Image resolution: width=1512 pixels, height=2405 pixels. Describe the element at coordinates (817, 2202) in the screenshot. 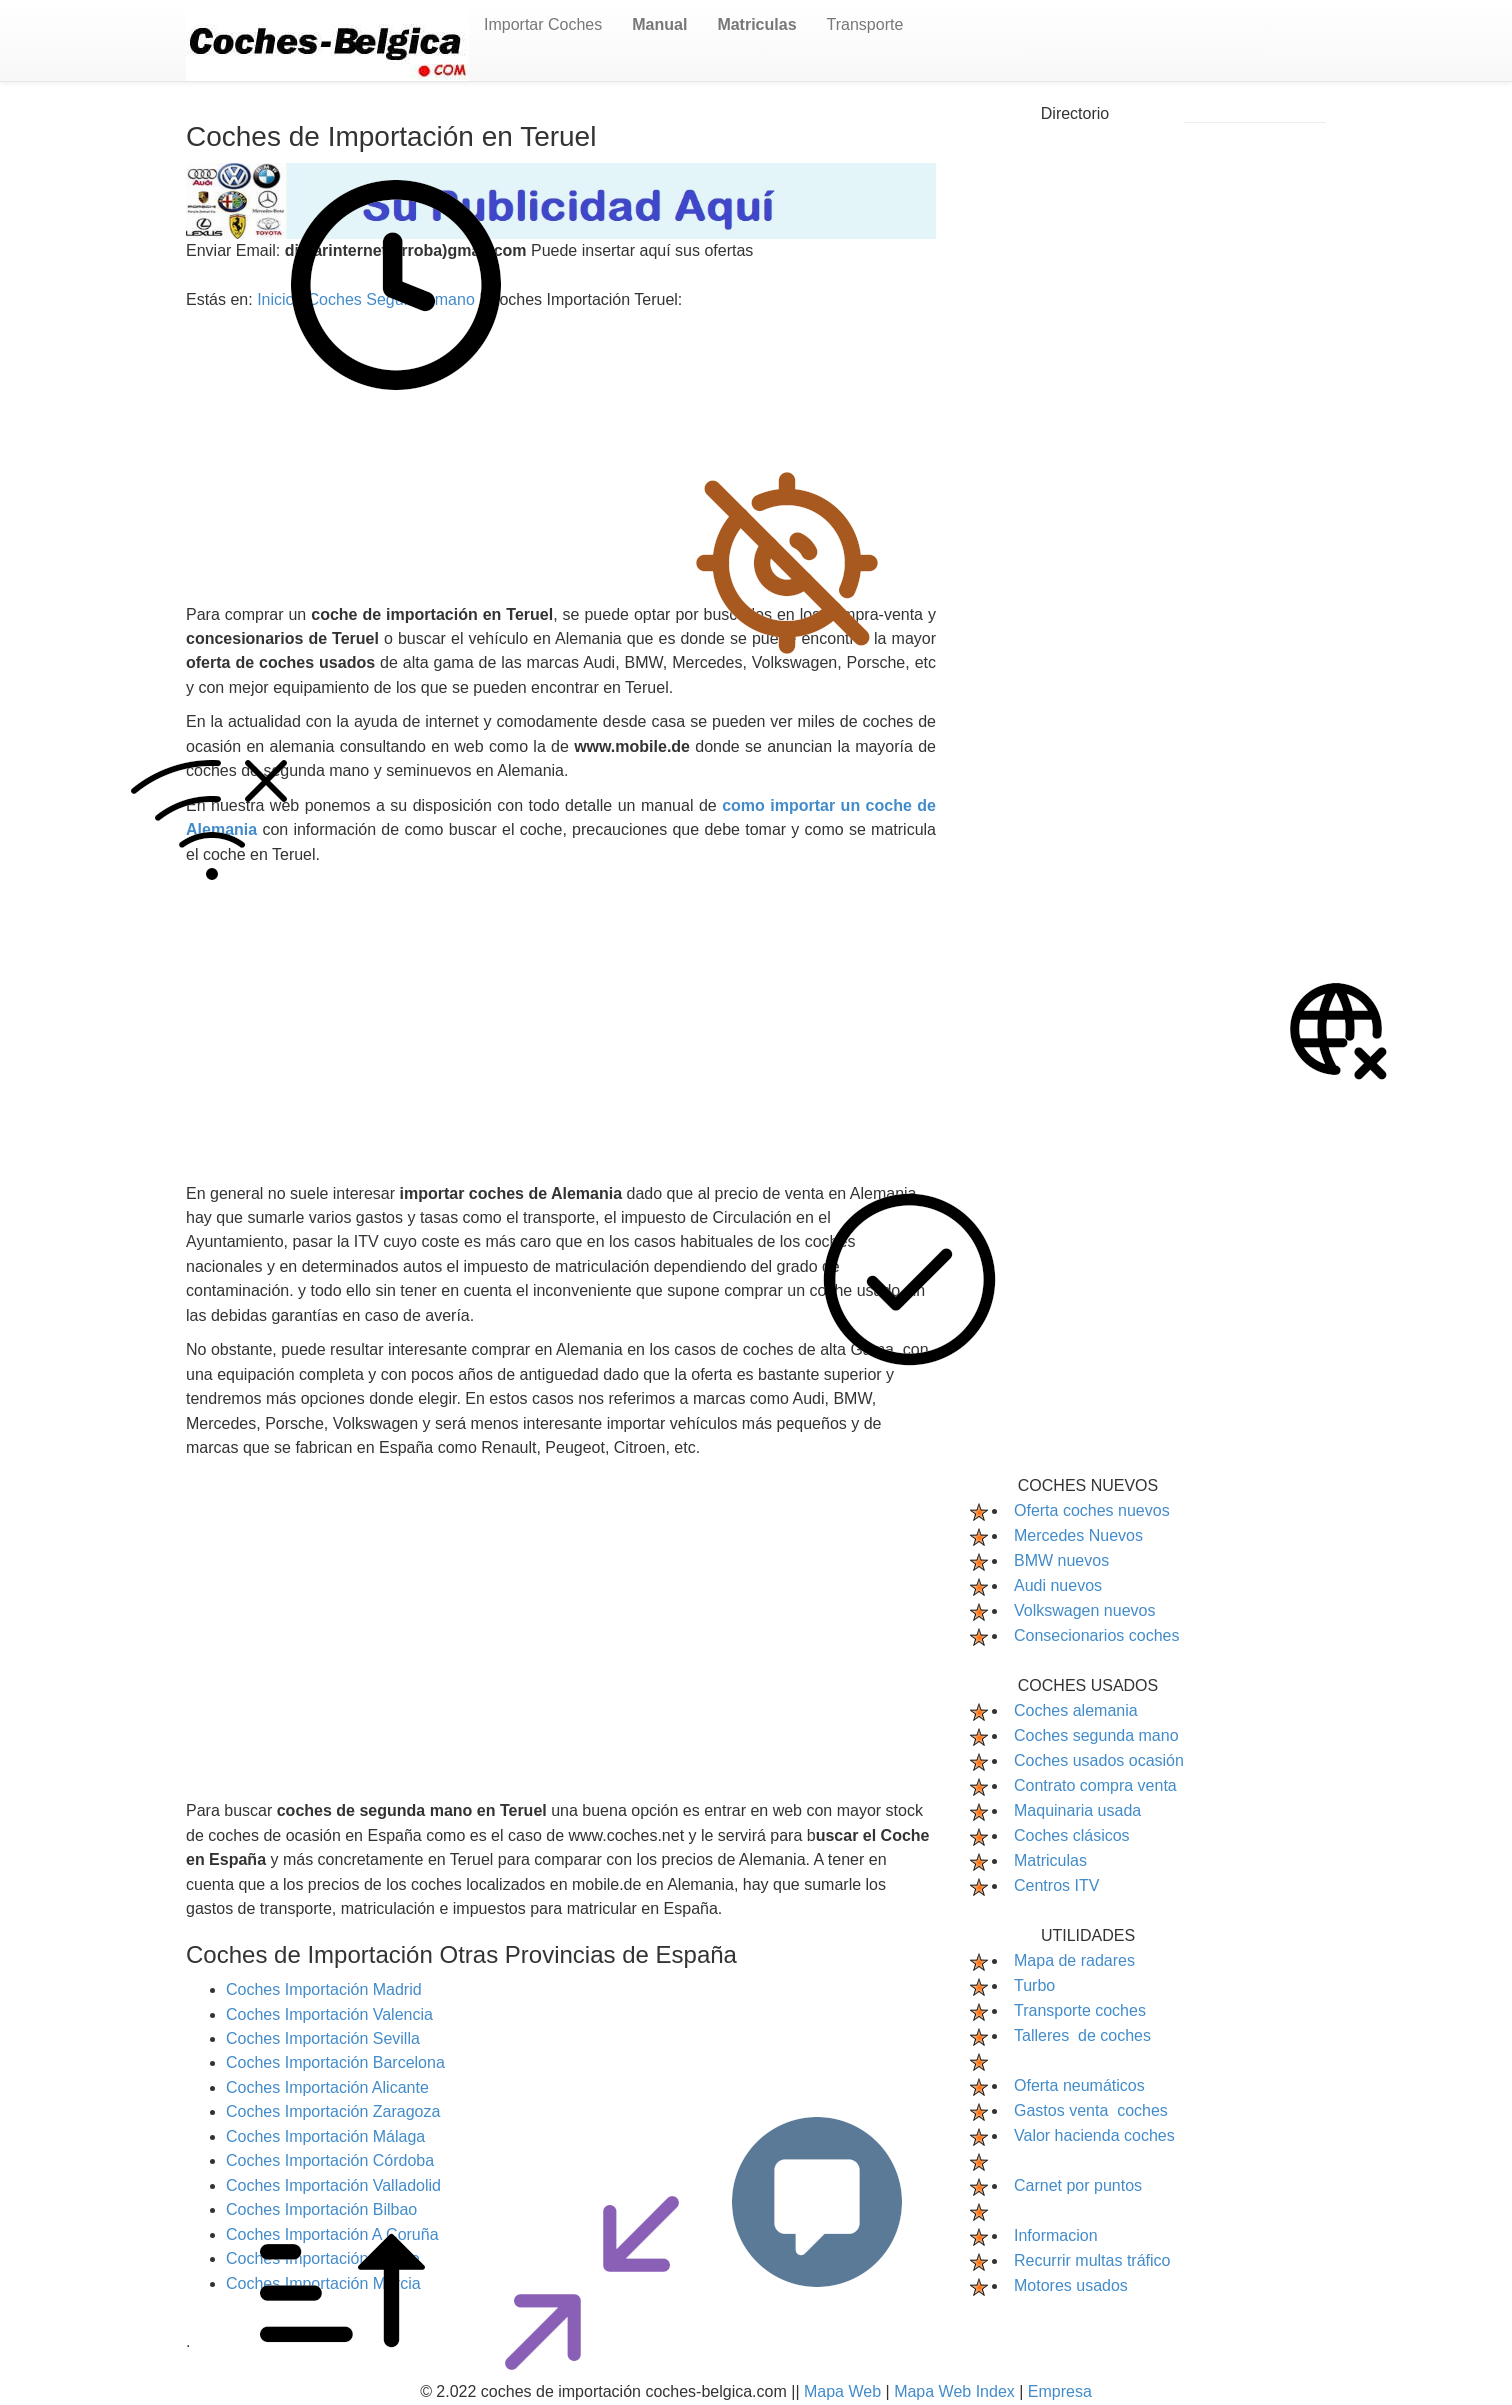

I see `view discussion feed` at that location.